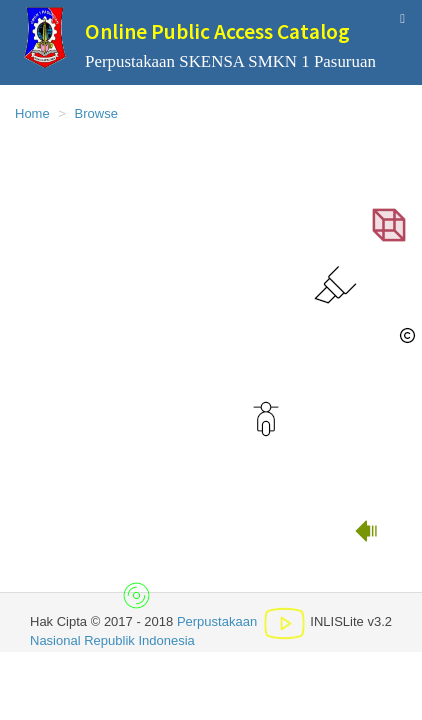 Image resolution: width=422 pixels, height=720 pixels. I want to click on indicates copyrighted content, so click(407, 335).